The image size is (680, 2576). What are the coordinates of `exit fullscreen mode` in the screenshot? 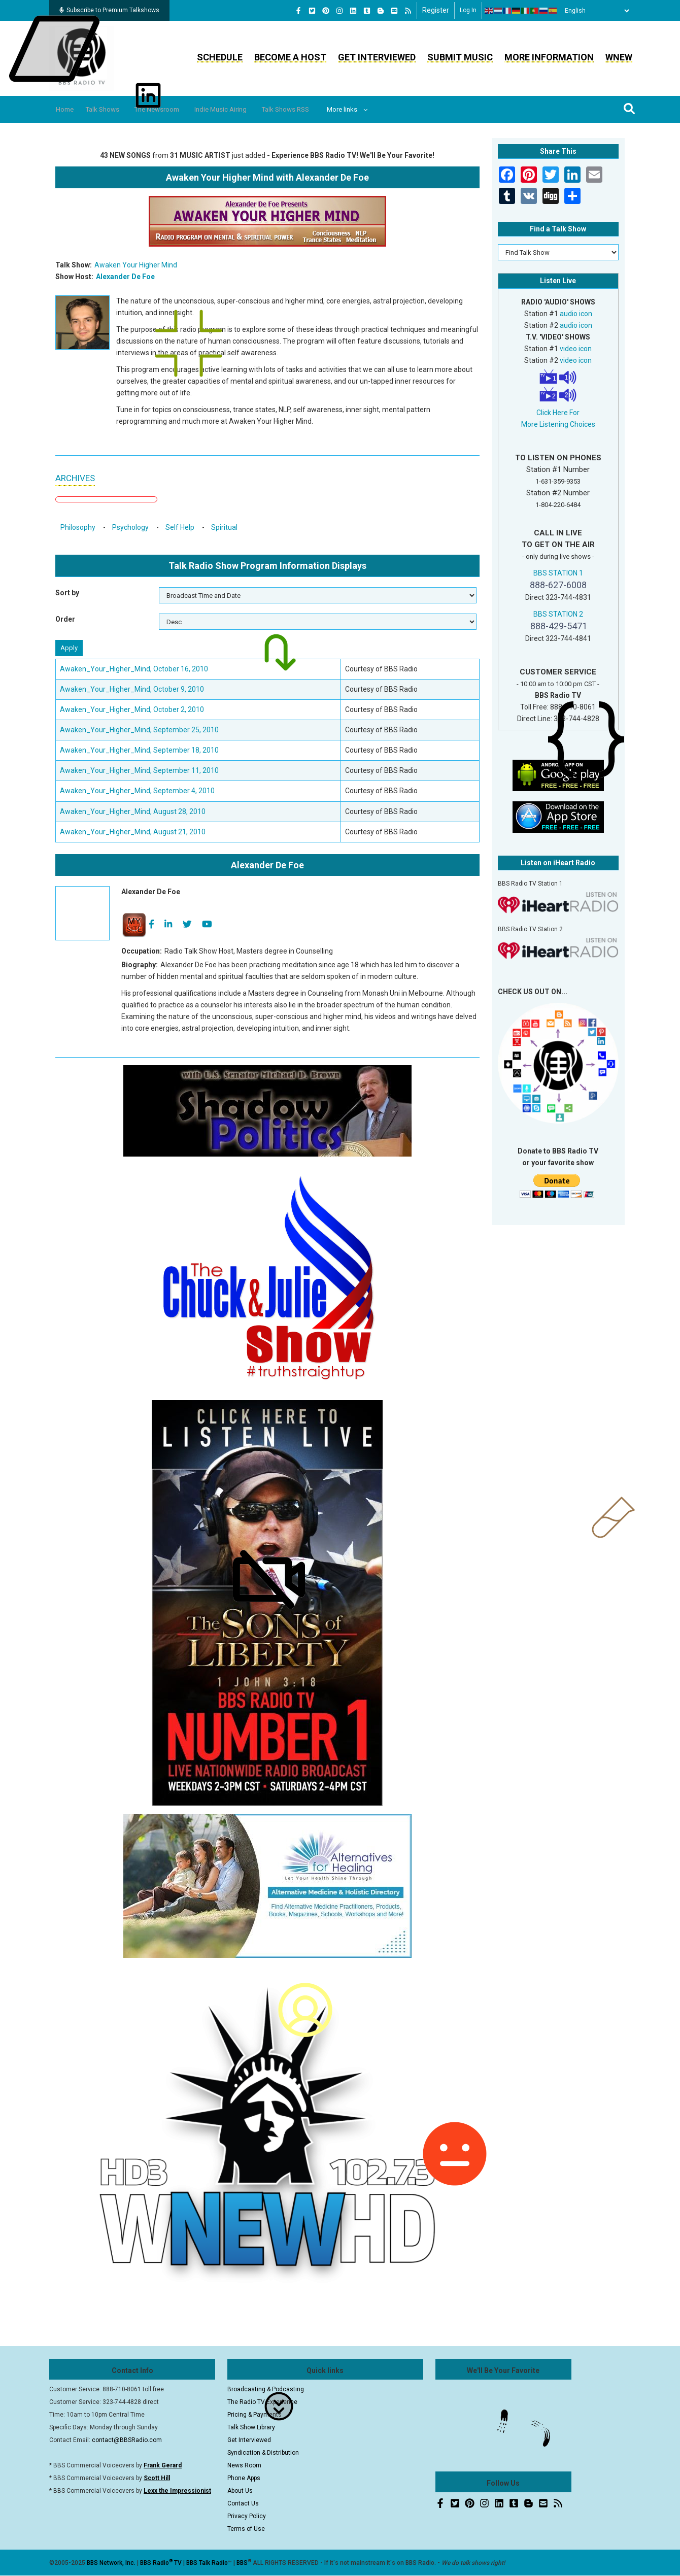 It's located at (188, 343).